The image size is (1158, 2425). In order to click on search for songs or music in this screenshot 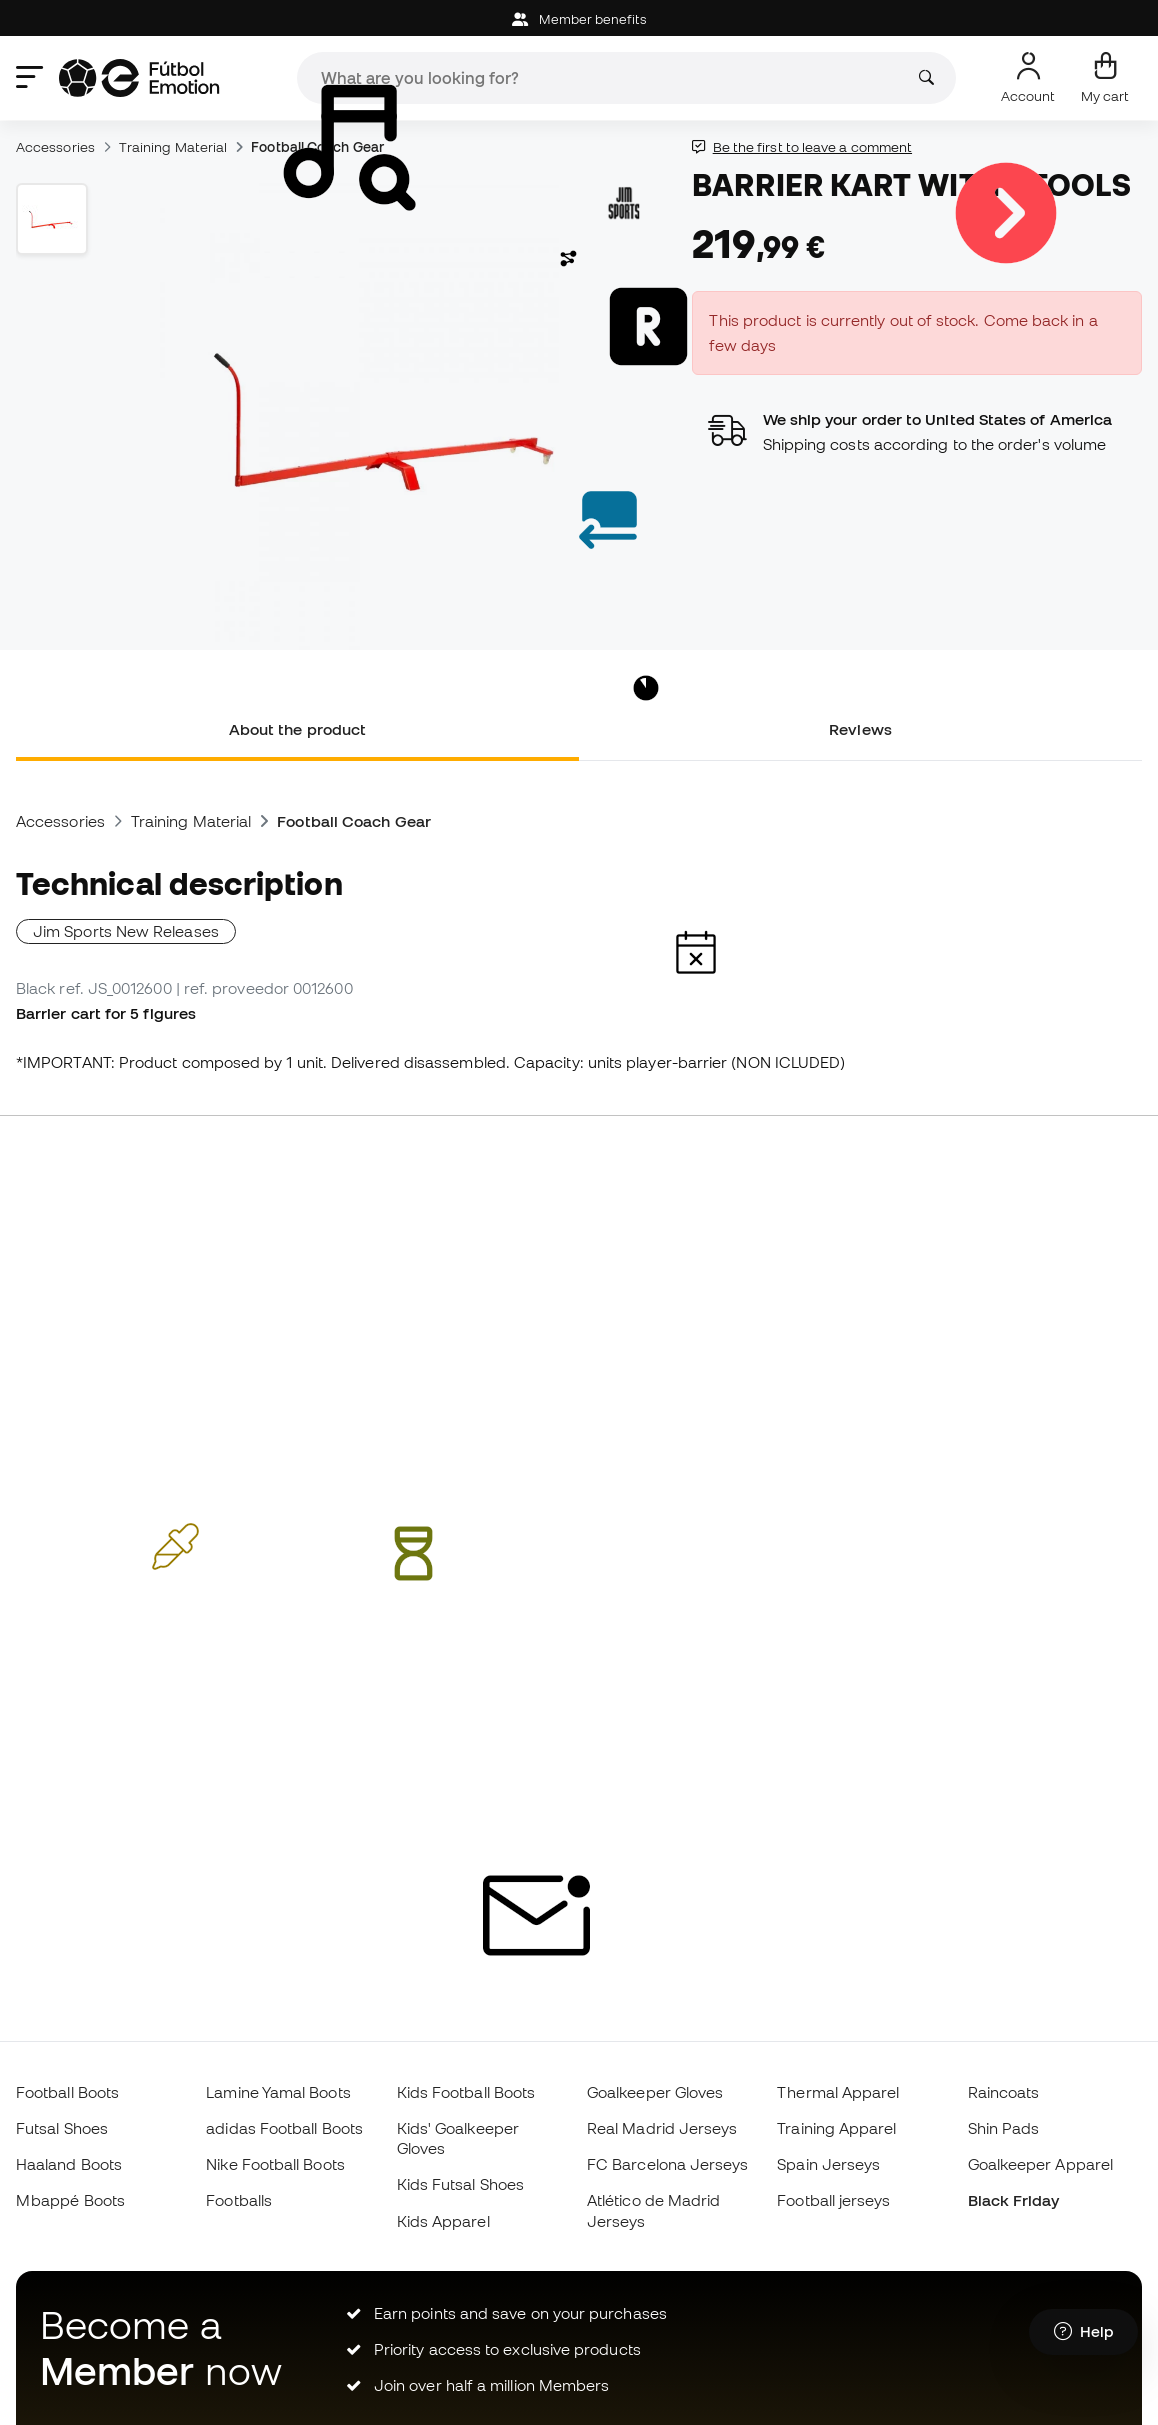, I will do `click(346, 141)`.